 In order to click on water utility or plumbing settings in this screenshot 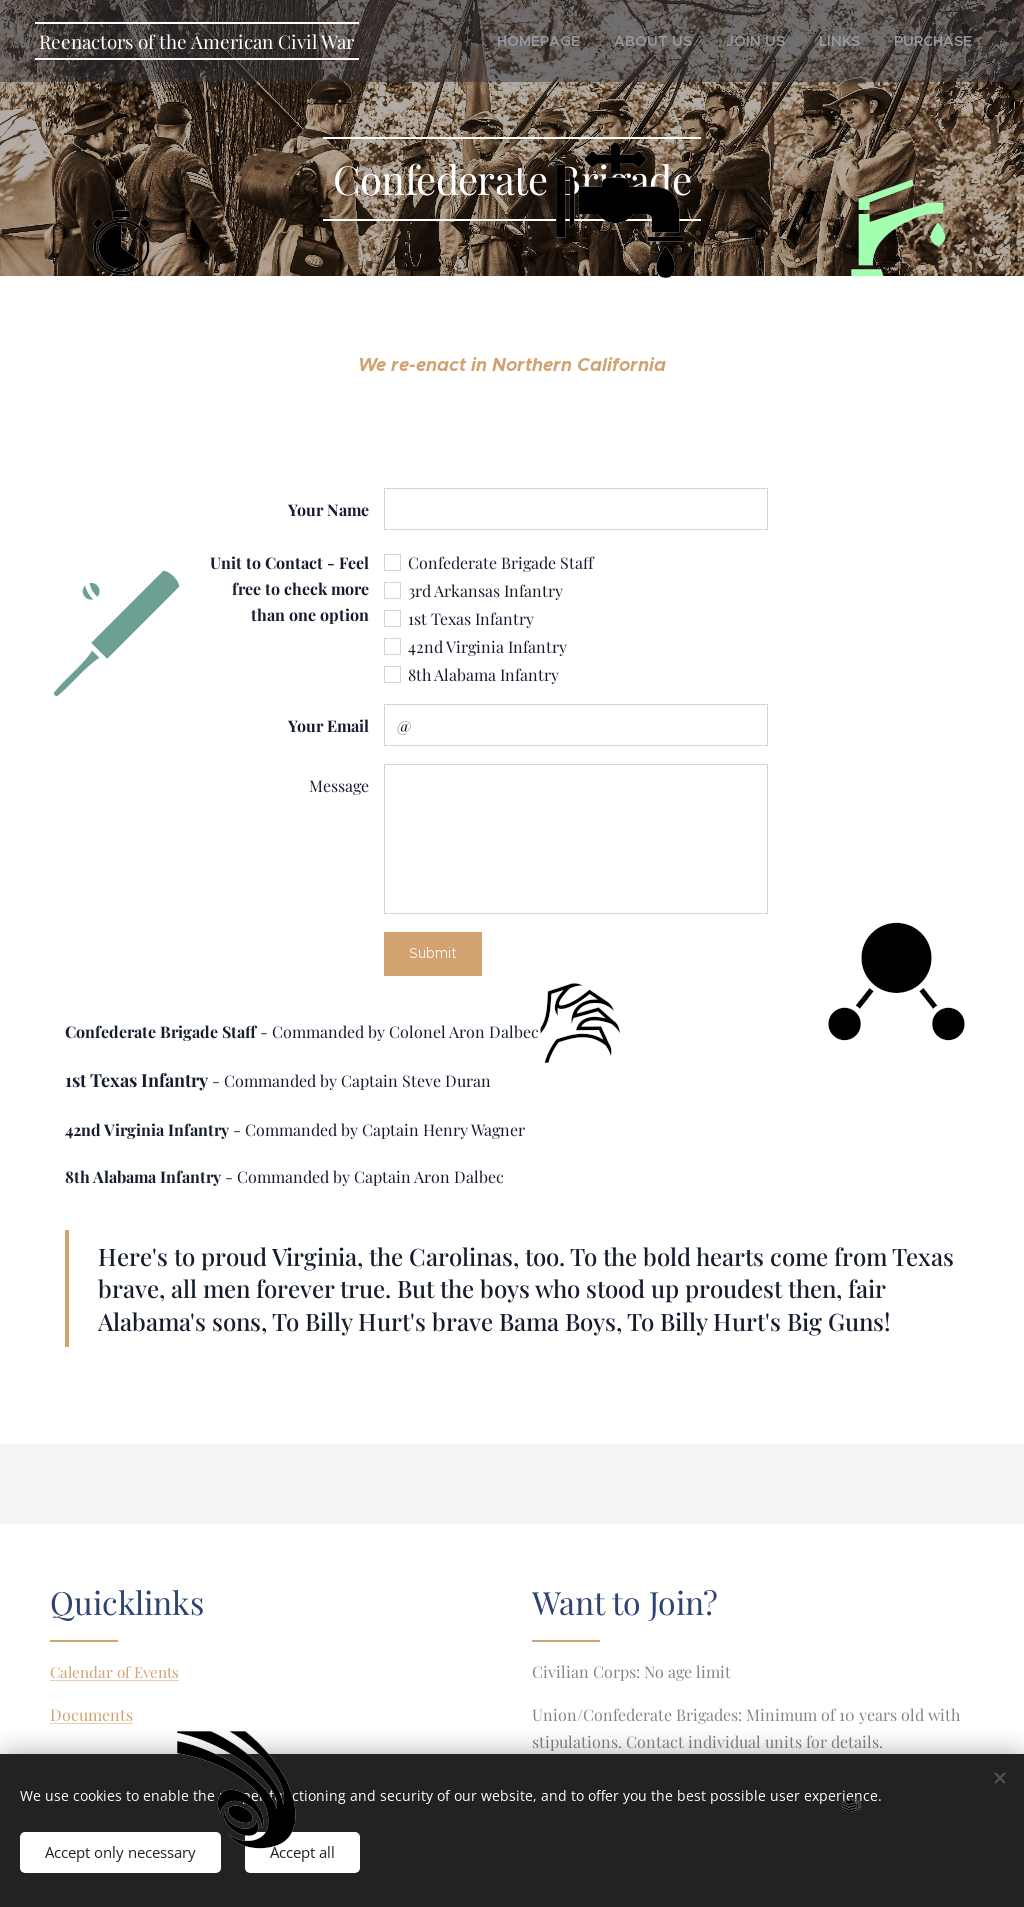, I will do `click(620, 210)`.